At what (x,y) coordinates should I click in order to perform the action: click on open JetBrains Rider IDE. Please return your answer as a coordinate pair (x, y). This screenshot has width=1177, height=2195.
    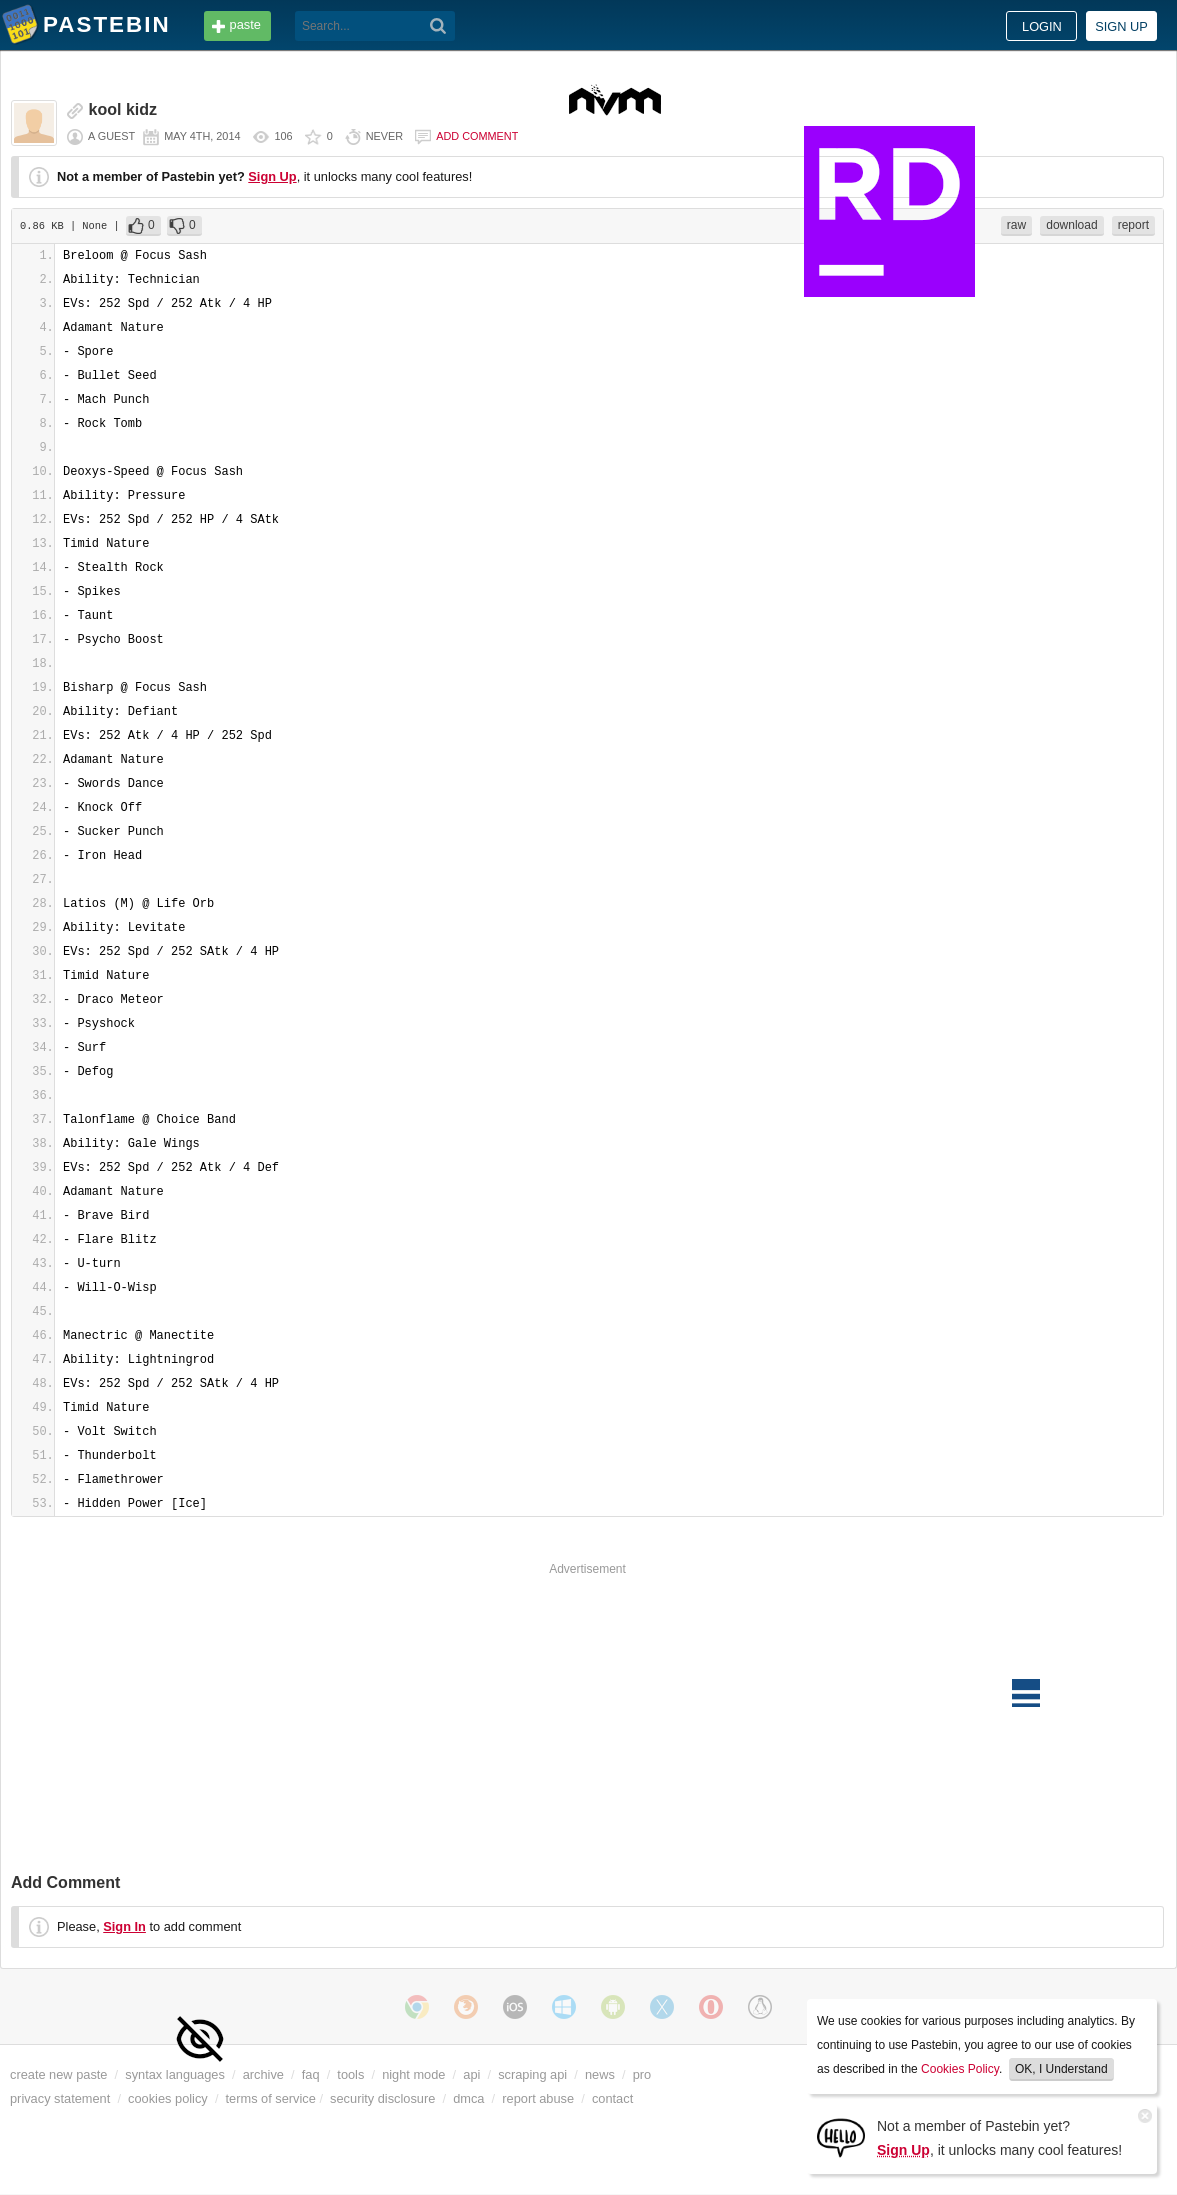
    Looking at the image, I should click on (889, 211).